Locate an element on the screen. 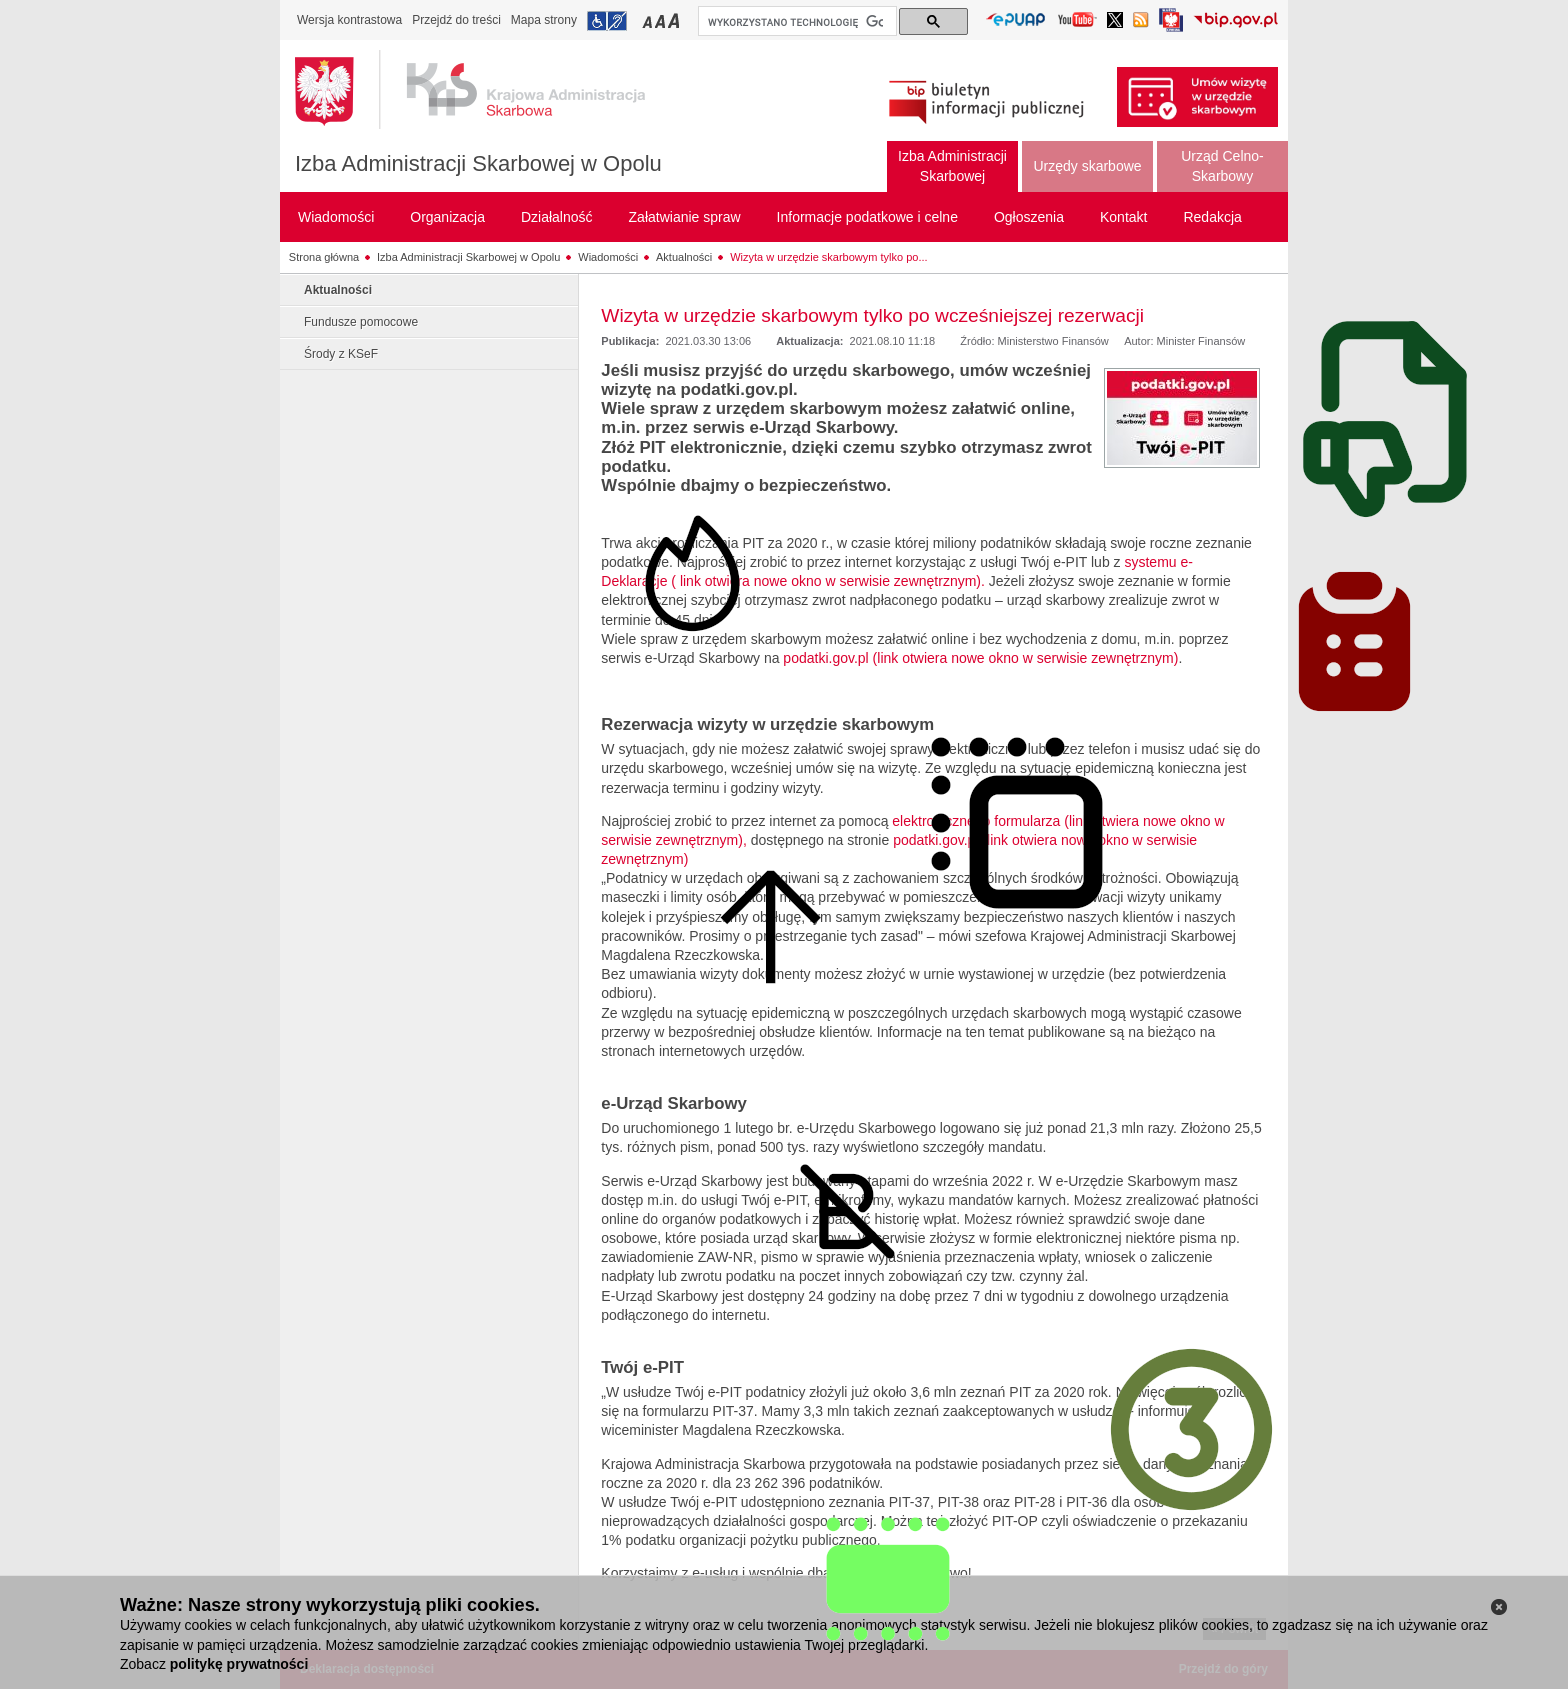  dislike or downvote a document is located at coordinates (1394, 412).